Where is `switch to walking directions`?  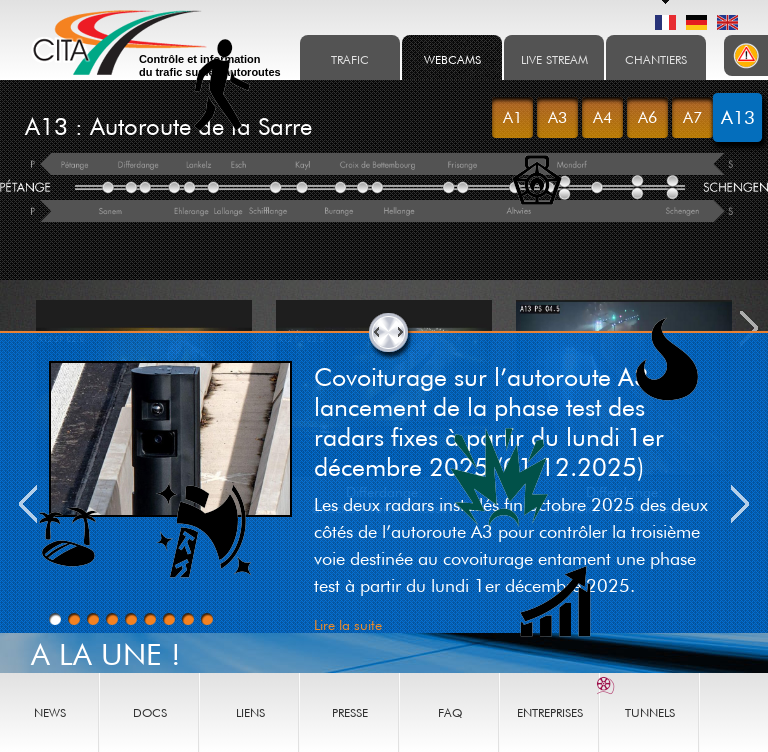
switch to walking directions is located at coordinates (222, 85).